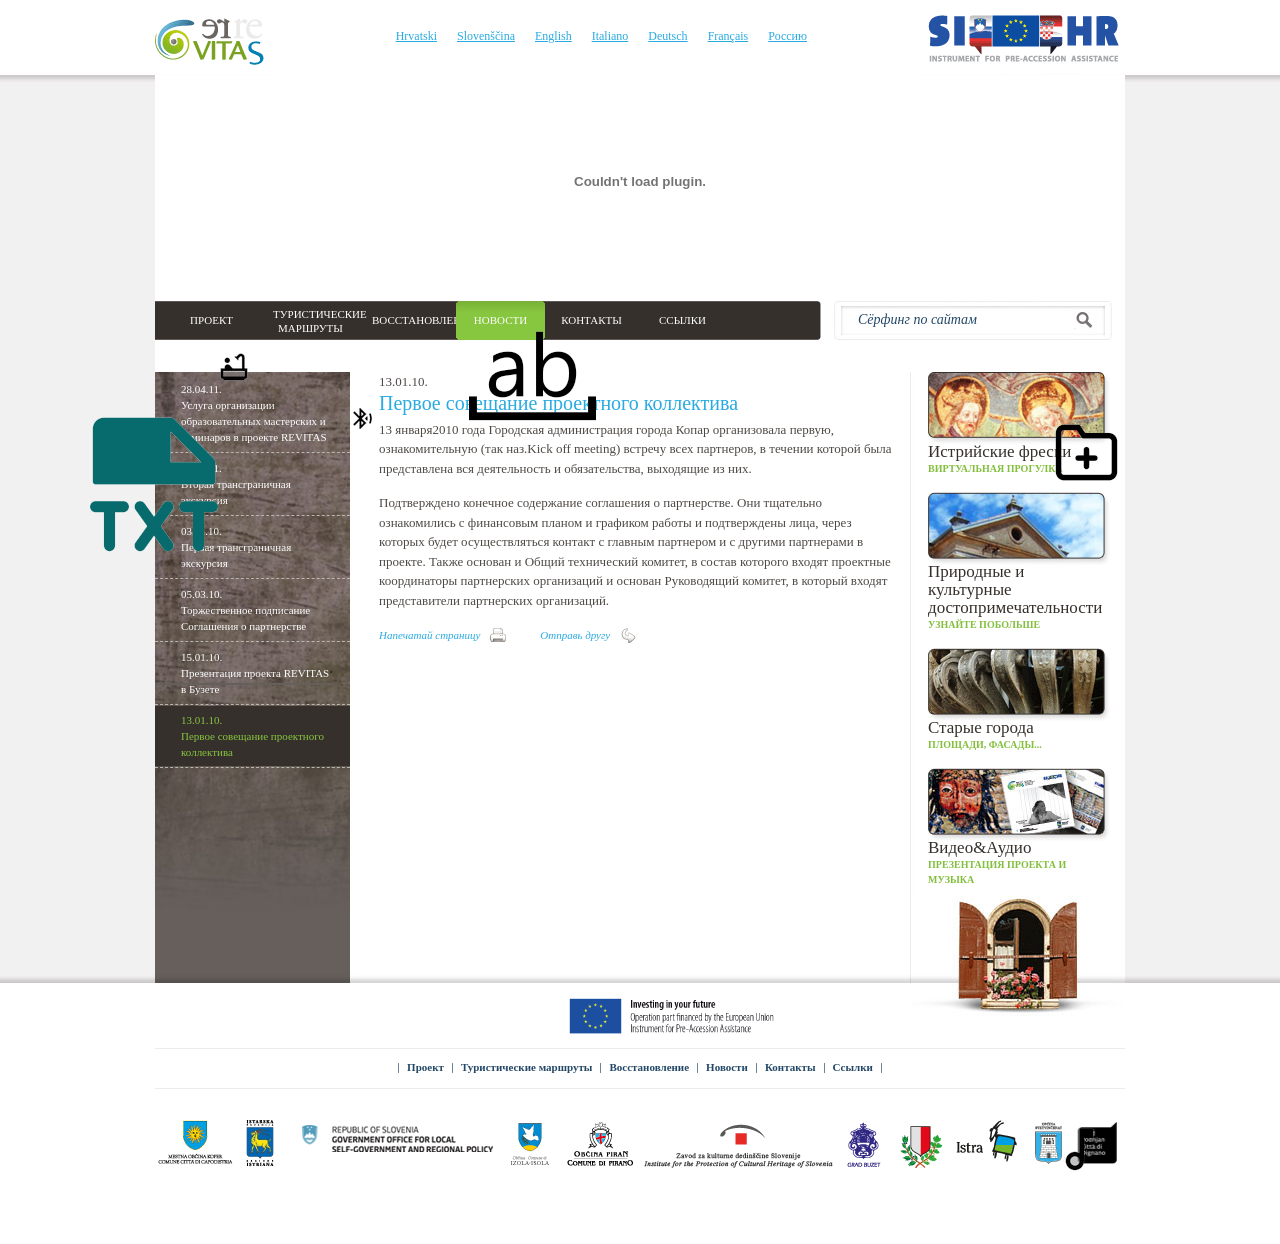 This screenshot has width=1280, height=1244. Describe the element at coordinates (362, 418) in the screenshot. I see `searching for nearby bluetooth devices` at that location.